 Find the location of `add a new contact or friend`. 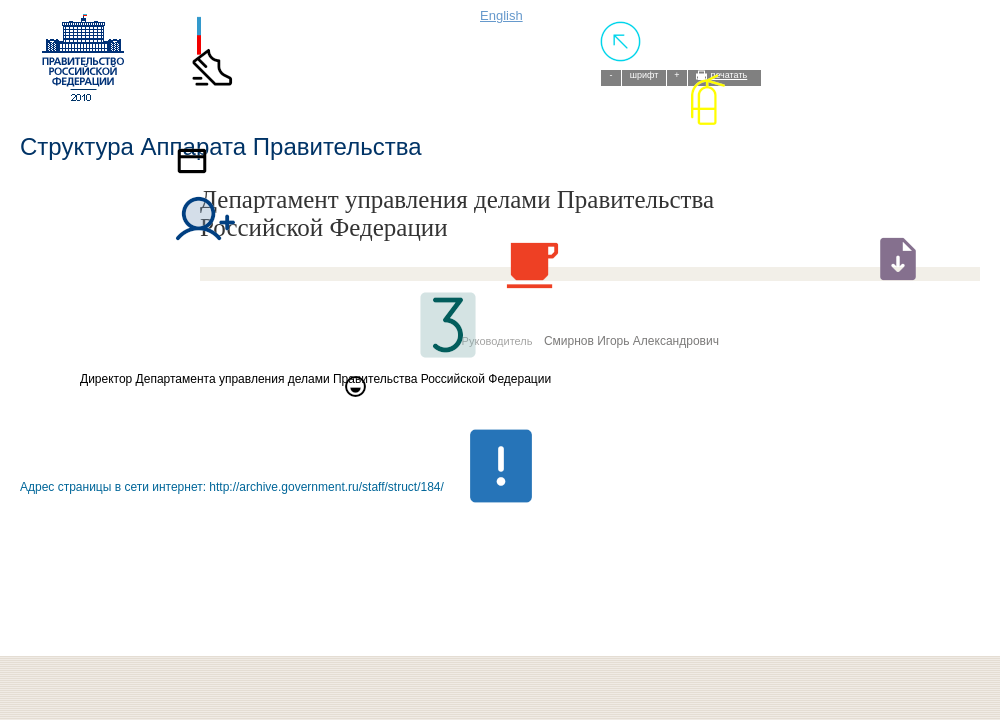

add a new contact or friend is located at coordinates (203, 220).